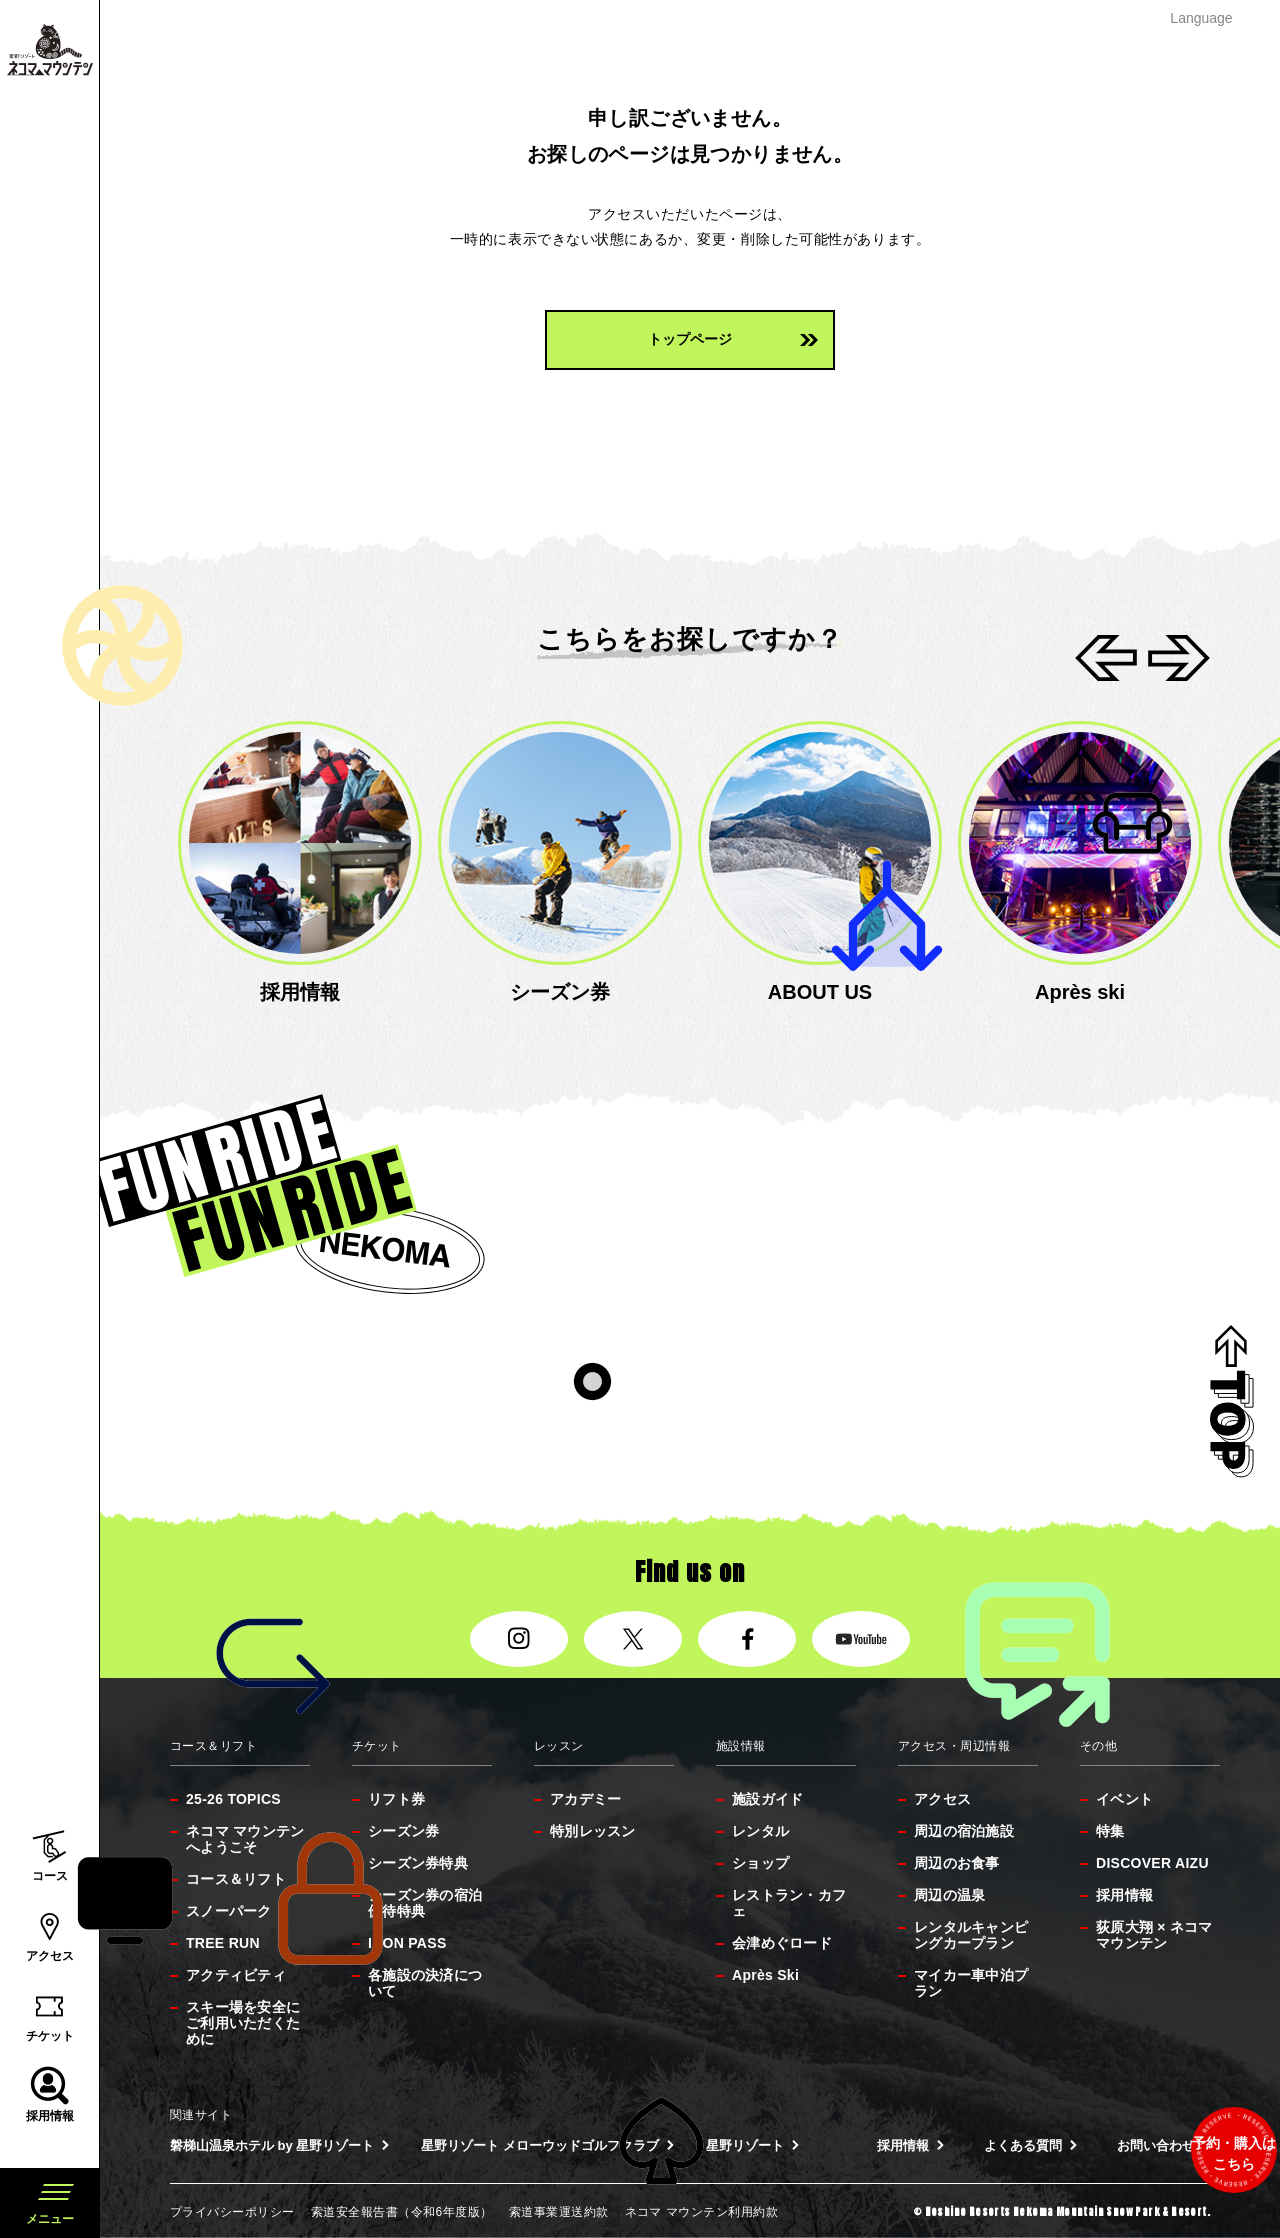 Image resolution: width=1280 pixels, height=2238 pixels. I want to click on indicates loading or processing in progress, so click(122, 645).